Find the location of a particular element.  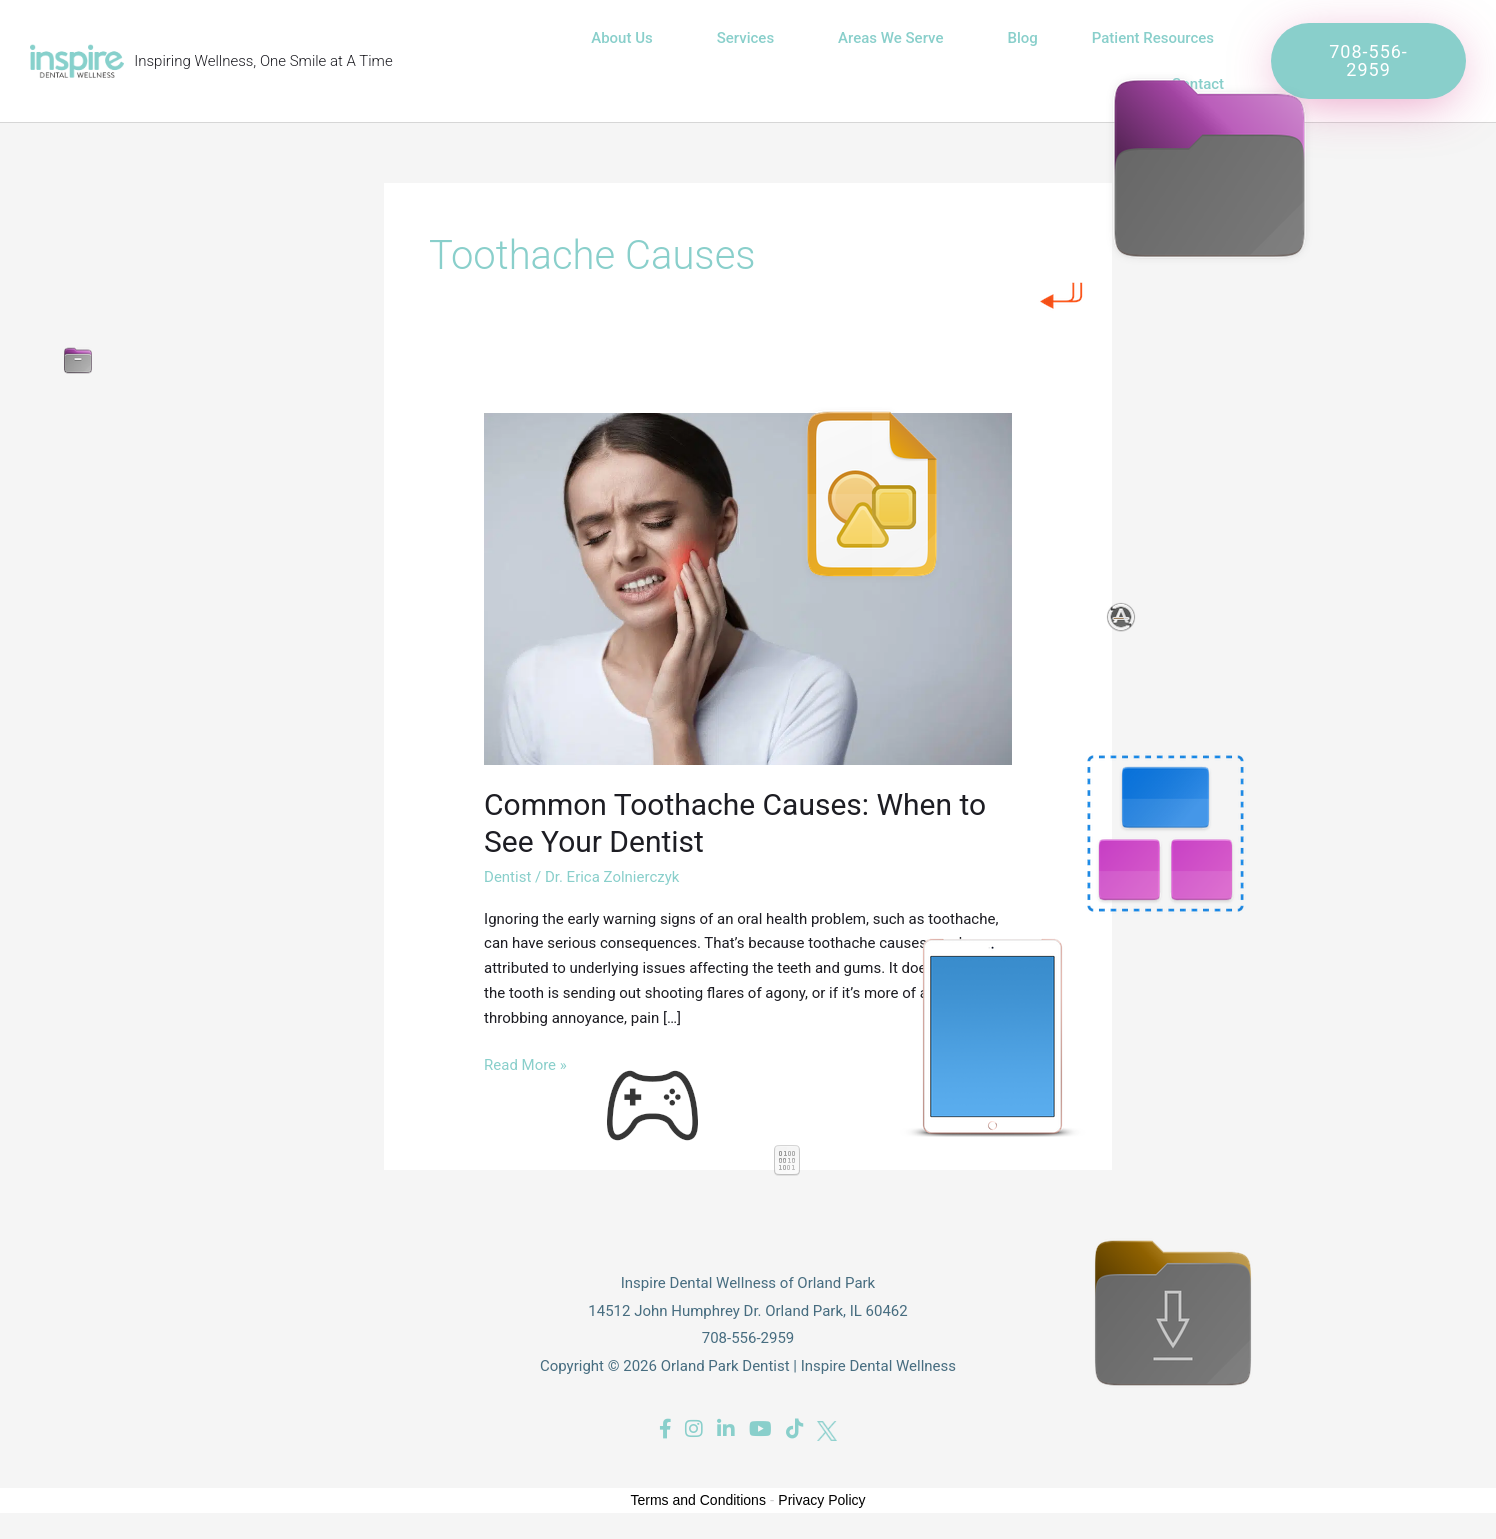

check for available software updates is located at coordinates (1121, 617).